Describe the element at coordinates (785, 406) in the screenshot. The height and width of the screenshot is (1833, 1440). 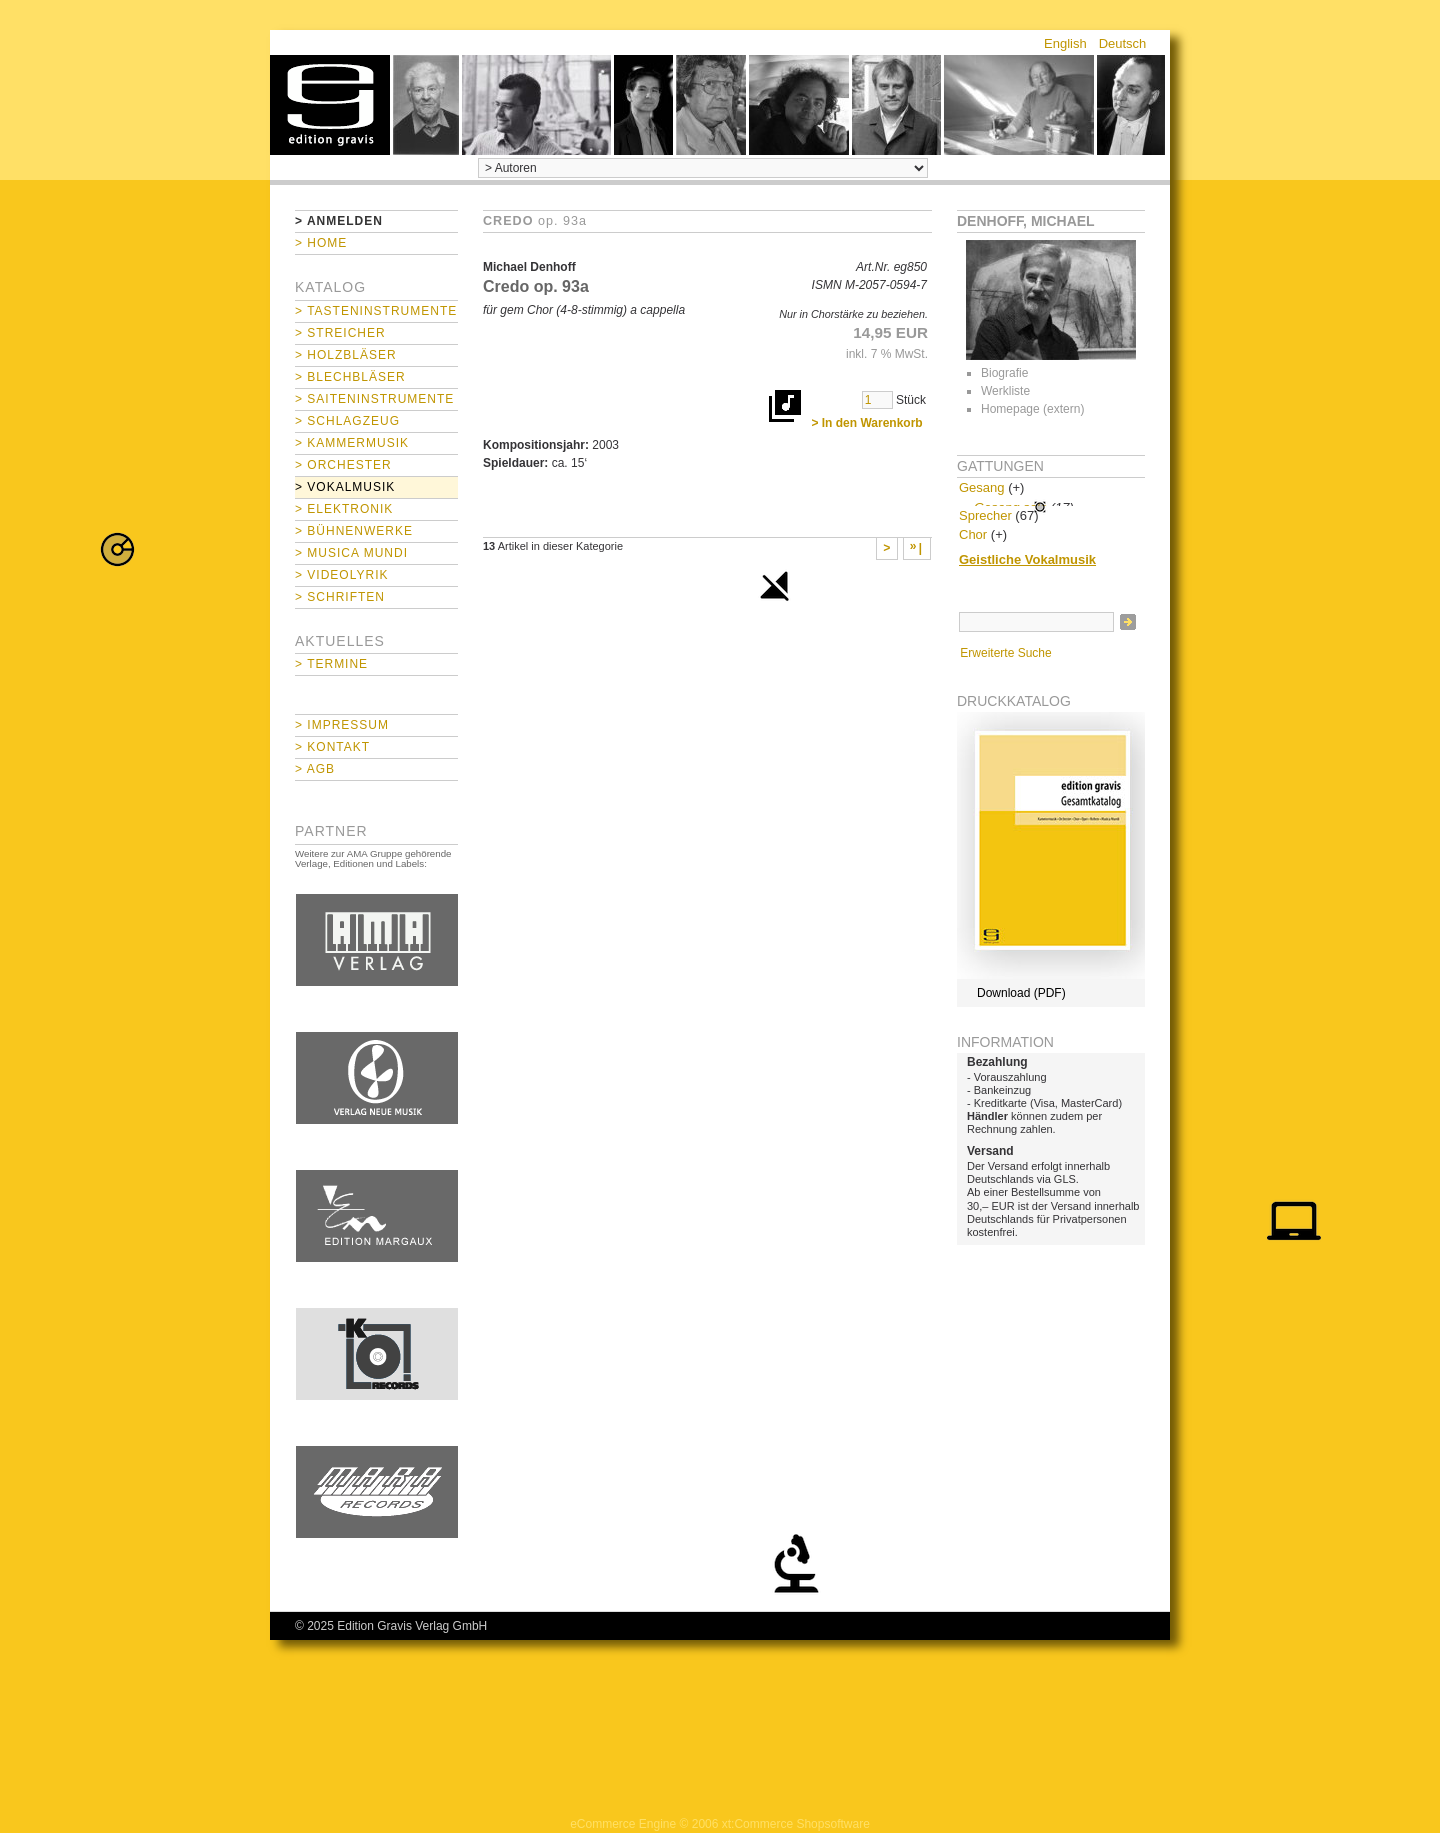
I see `access your music library` at that location.